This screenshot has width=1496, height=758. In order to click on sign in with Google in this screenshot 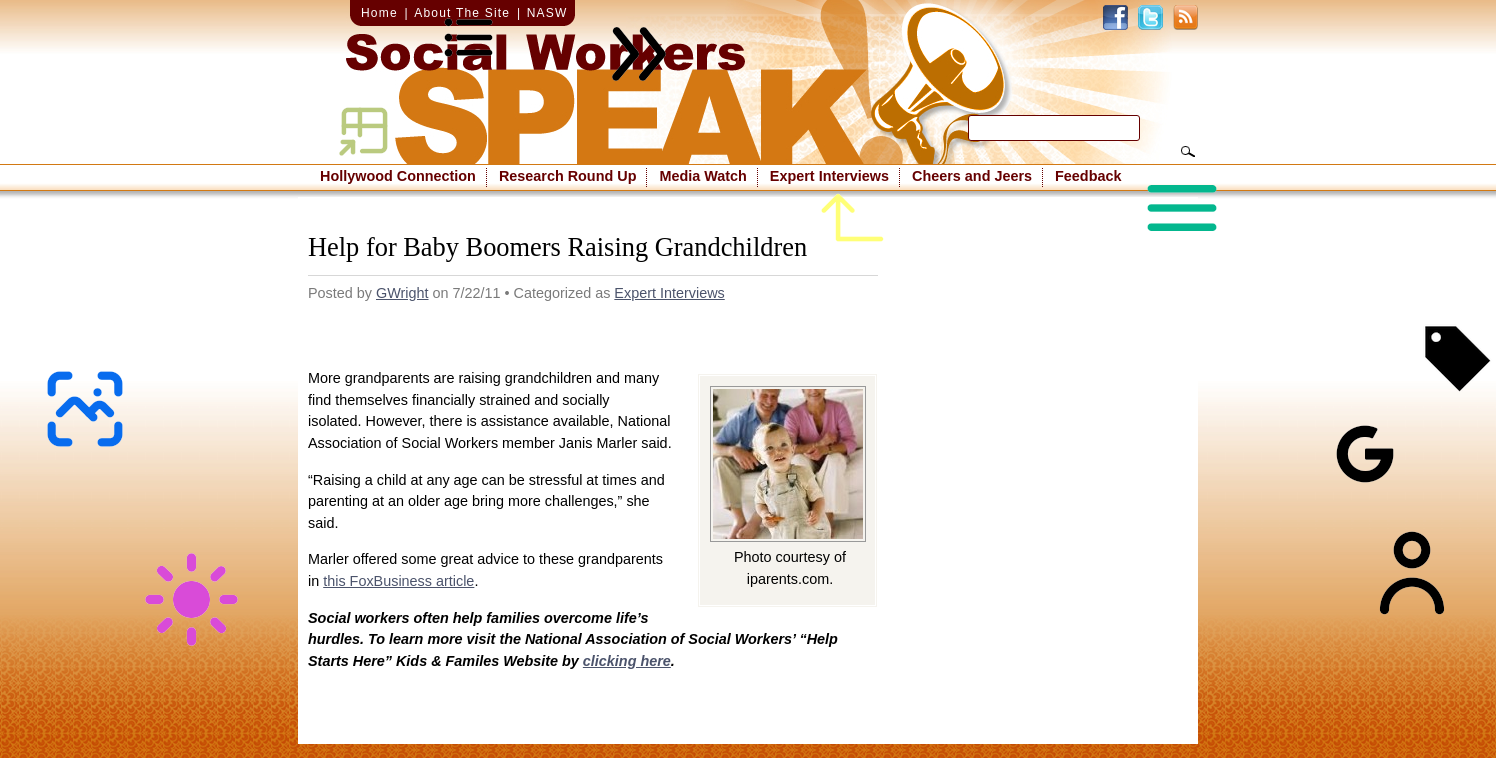, I will do `click(1365, 454)`.